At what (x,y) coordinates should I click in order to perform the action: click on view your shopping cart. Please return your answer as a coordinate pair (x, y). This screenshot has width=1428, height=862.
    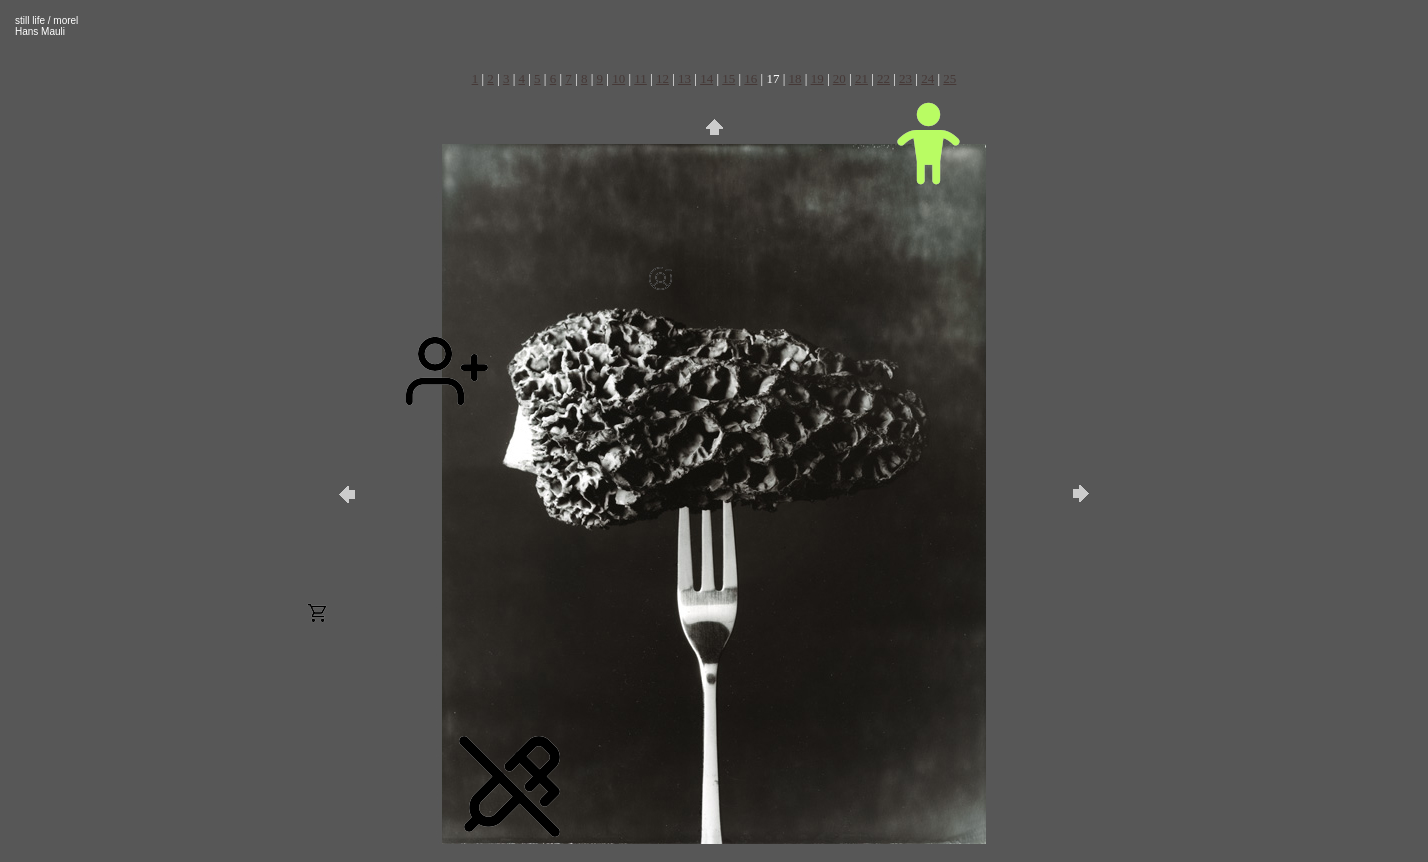
    Looking at the image, I should click on (318, 613).